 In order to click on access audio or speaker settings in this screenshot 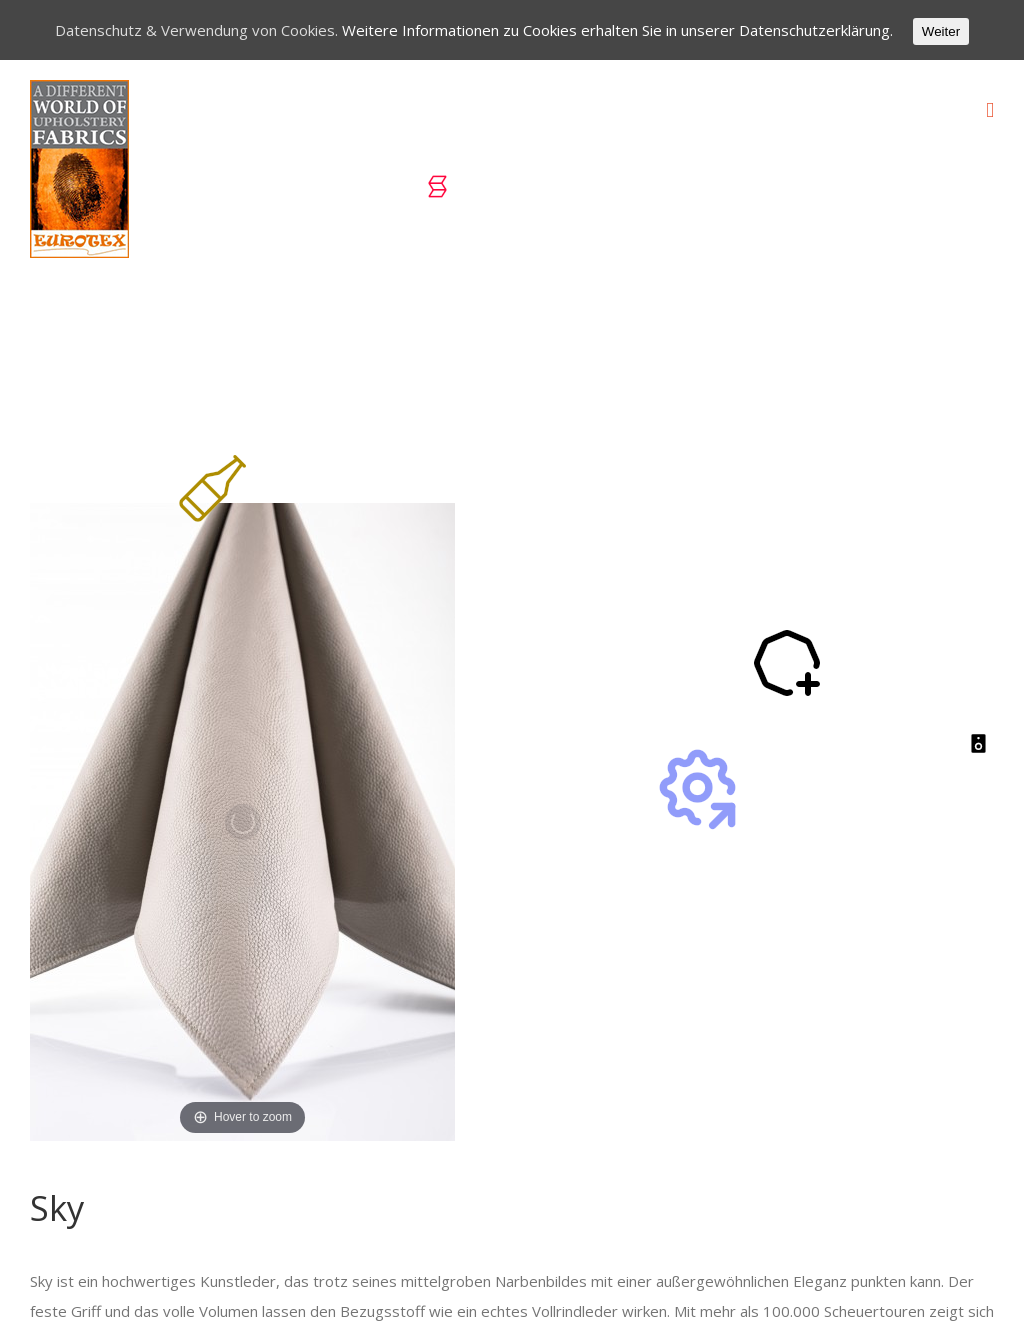, I will do `click(978, 743)`.